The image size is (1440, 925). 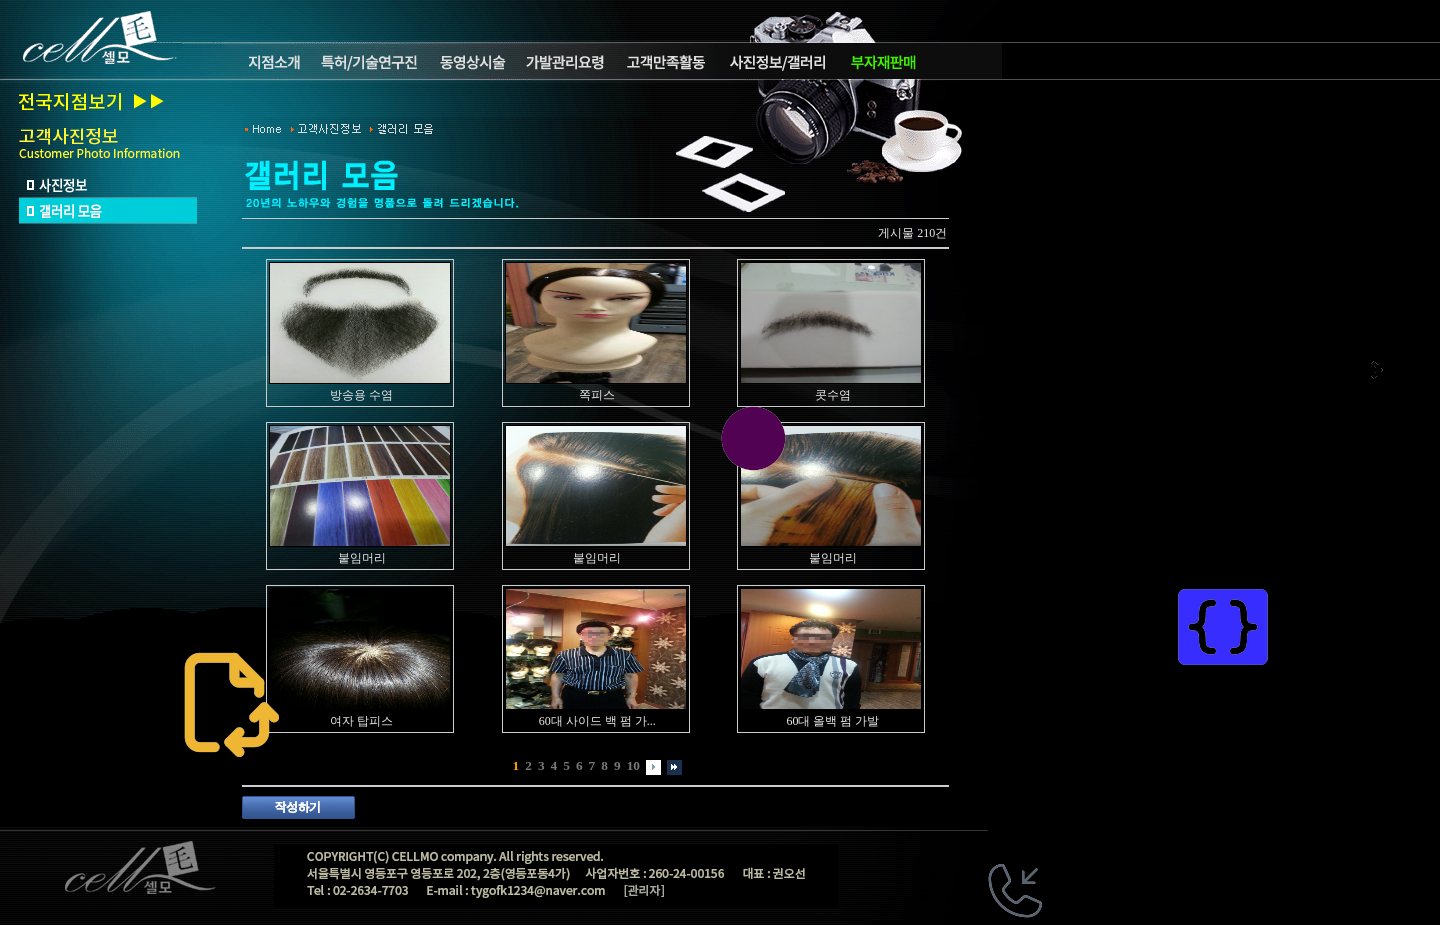 I want to click on log out of the current account, so click(x=1375, y=370).